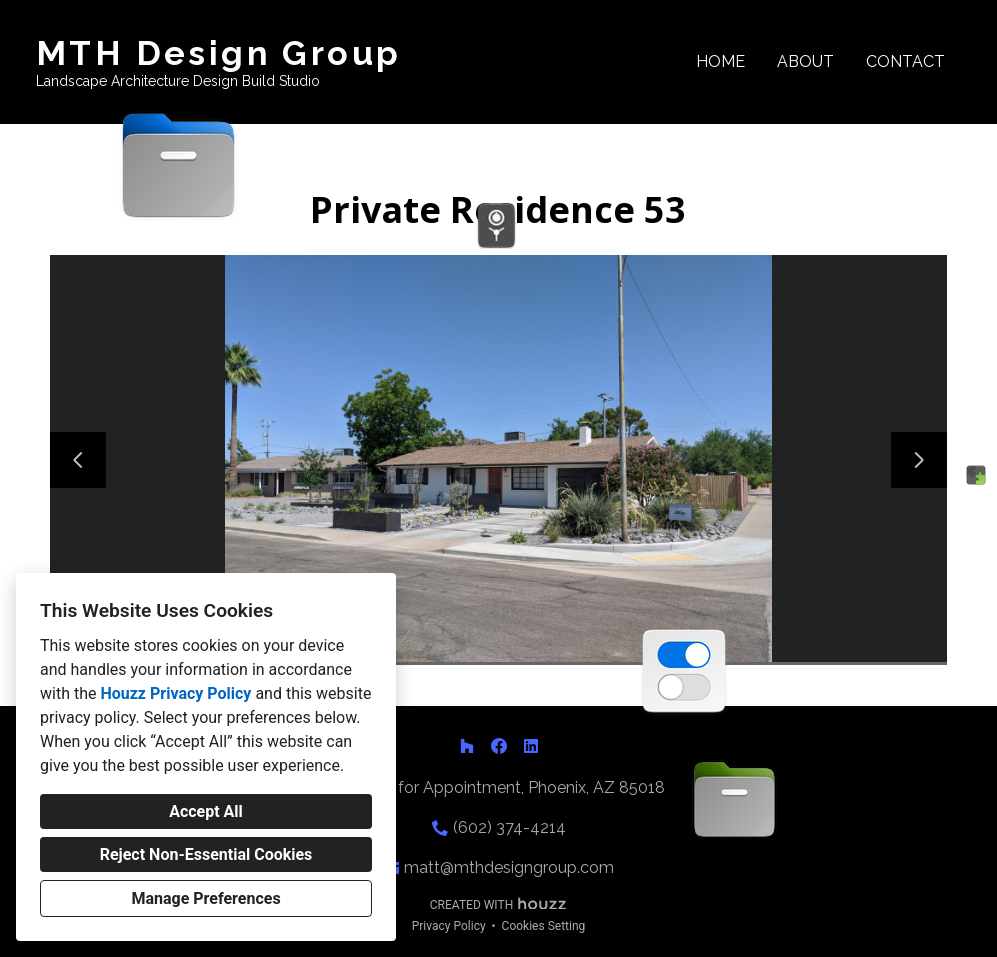 The height and width of the screenshot is (957, 997). I want to click on open unity tweak tool settings, so click(684, 671).